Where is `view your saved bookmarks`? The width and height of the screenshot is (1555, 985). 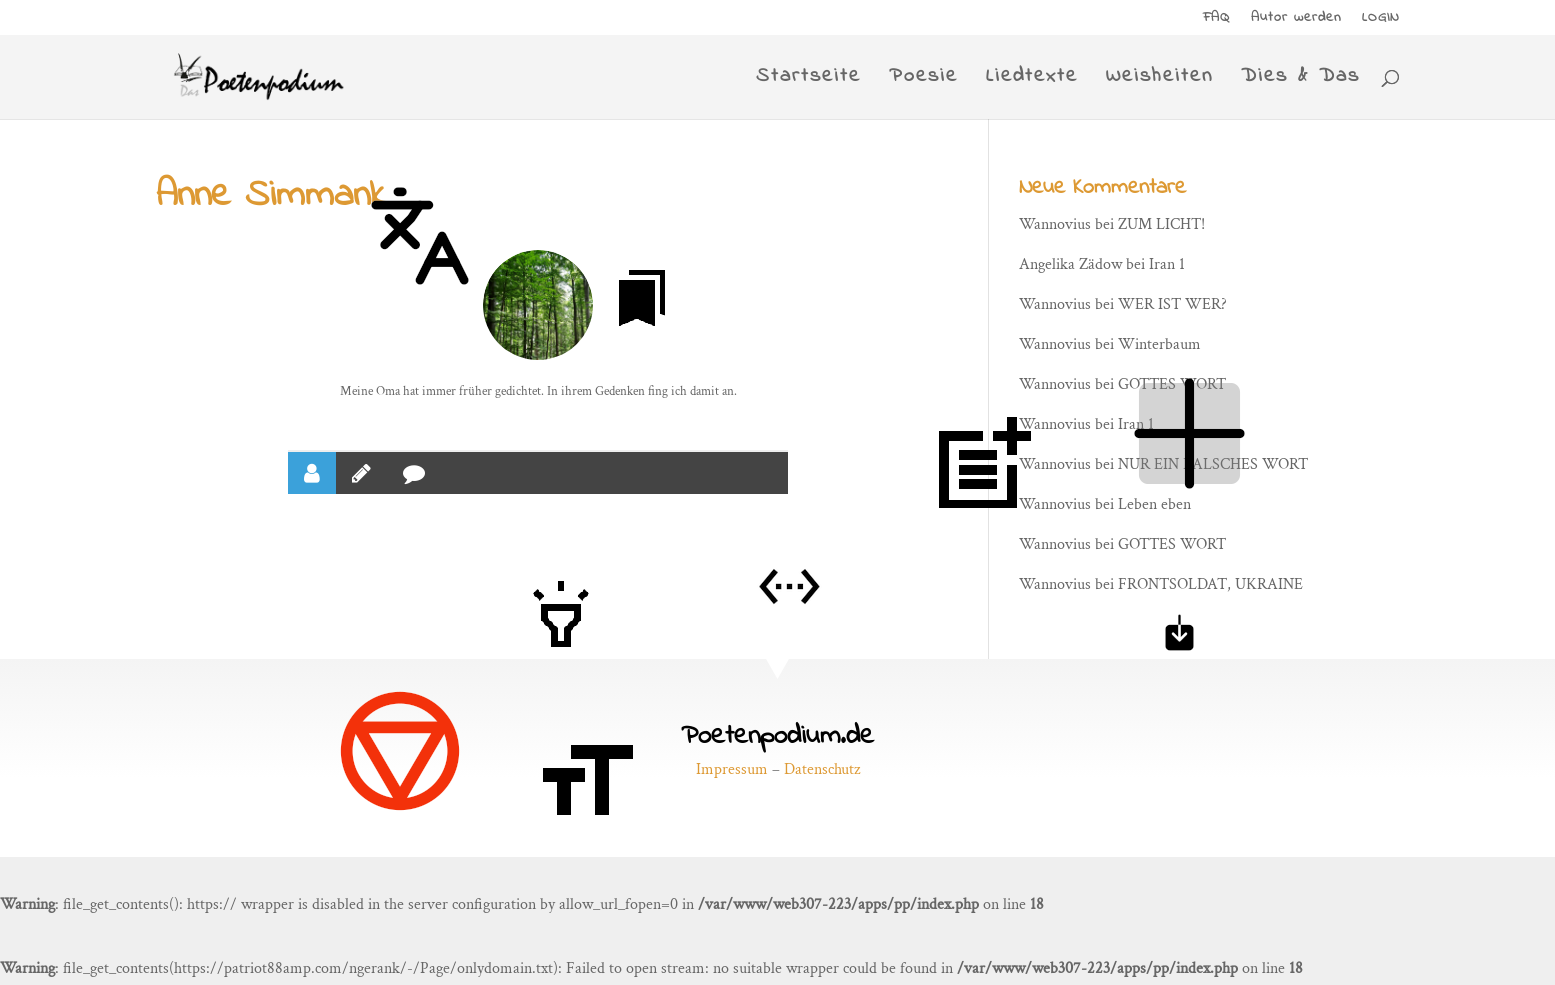 view your saved bookmarks is located at coordinates (642, 298).